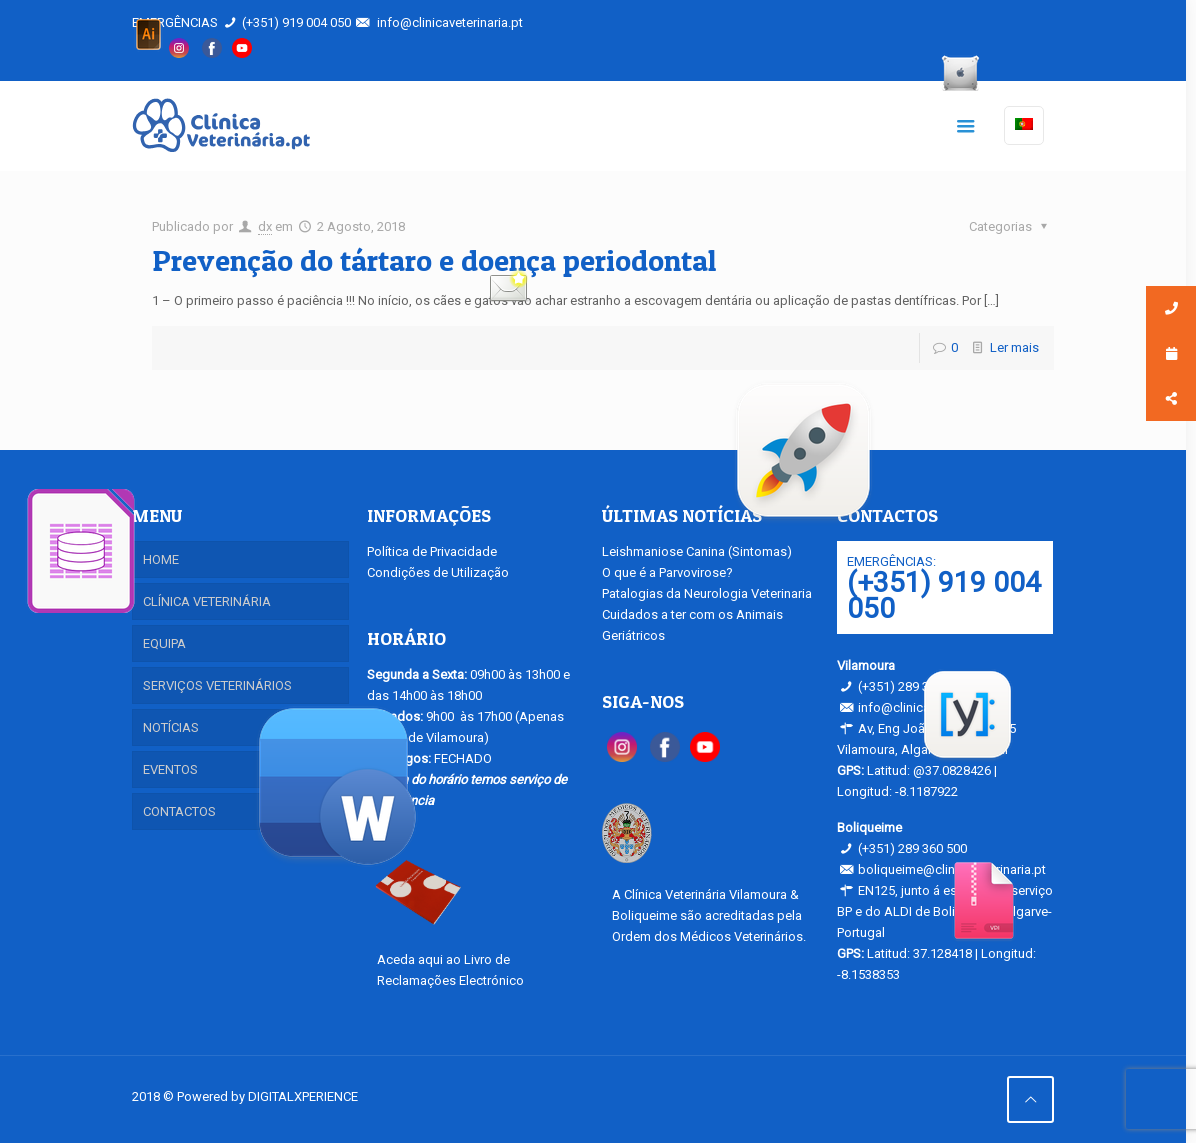 This screenshot has height=1143, width=1196. Describe the element at coordinates (984, 902) in the screenshot. I see `a virtualbox virtual disk image file` at that location.